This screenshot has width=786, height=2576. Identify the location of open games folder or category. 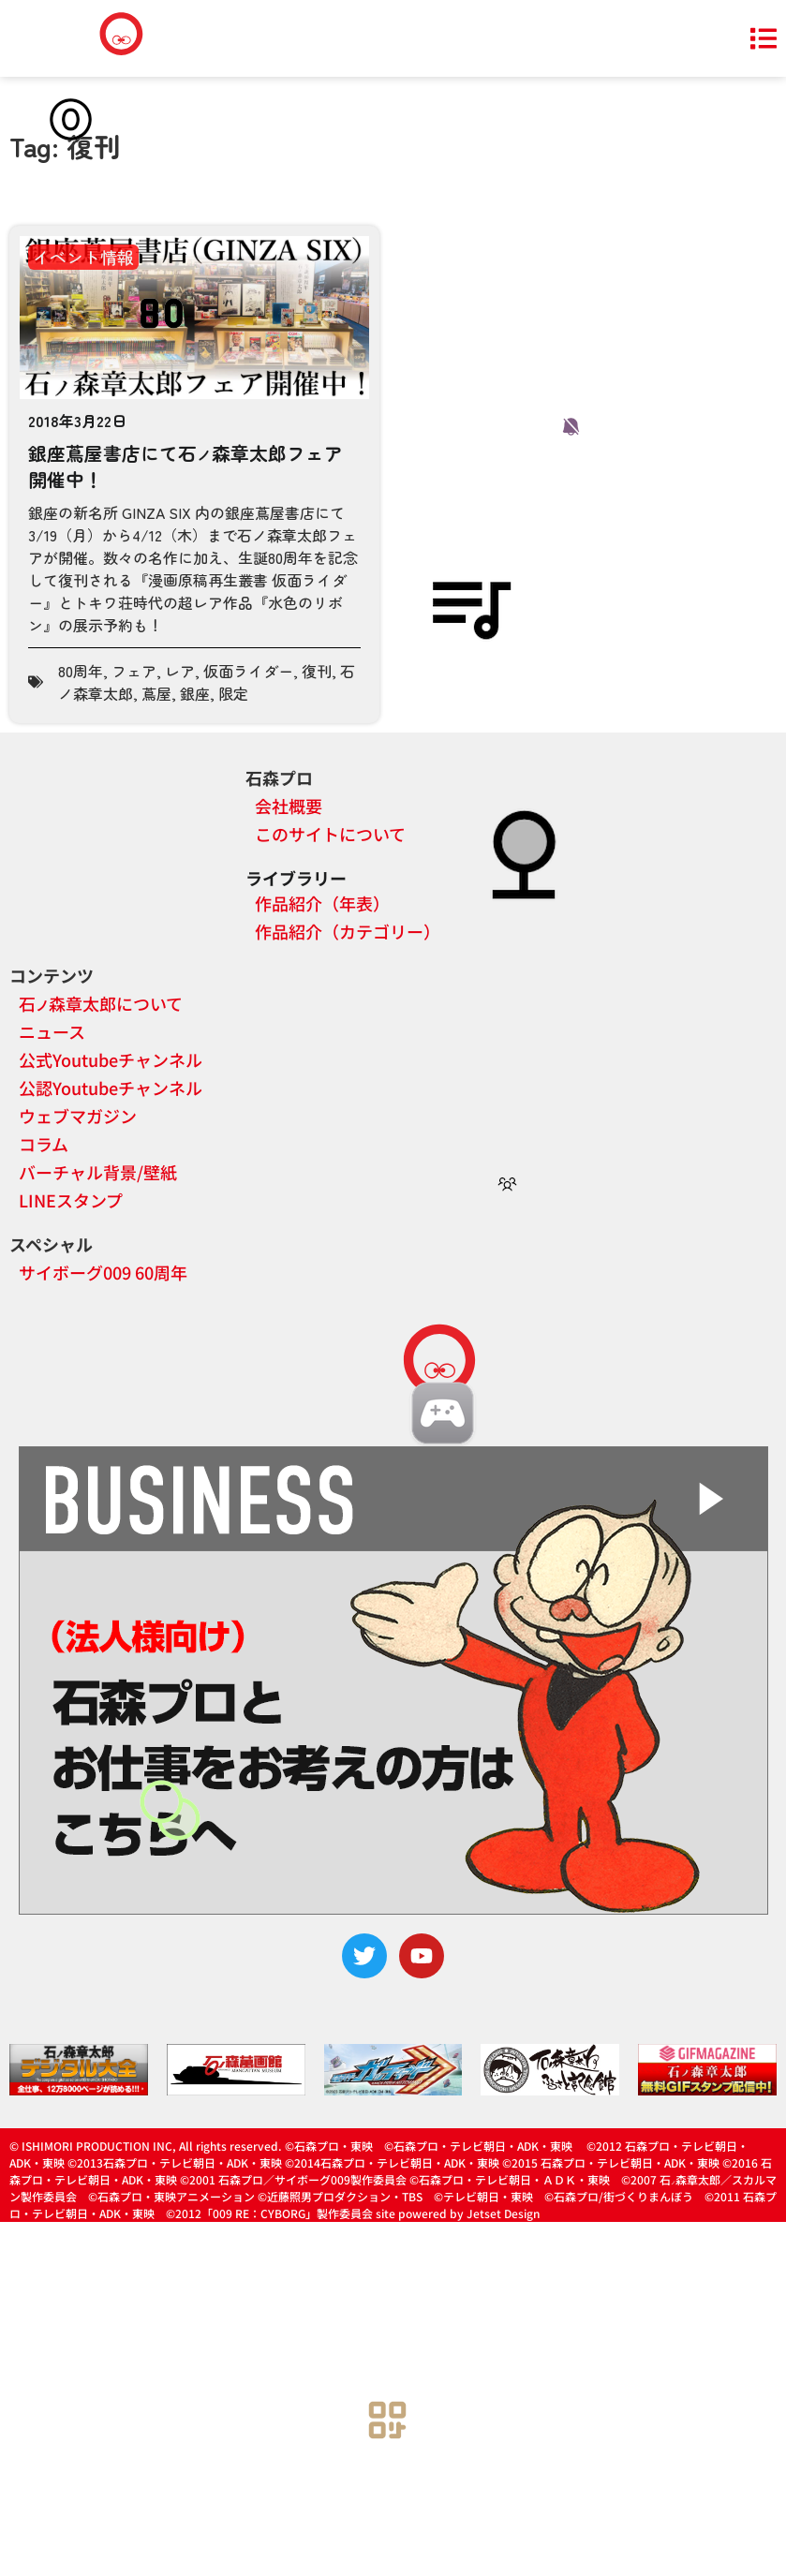
(442, 1413).